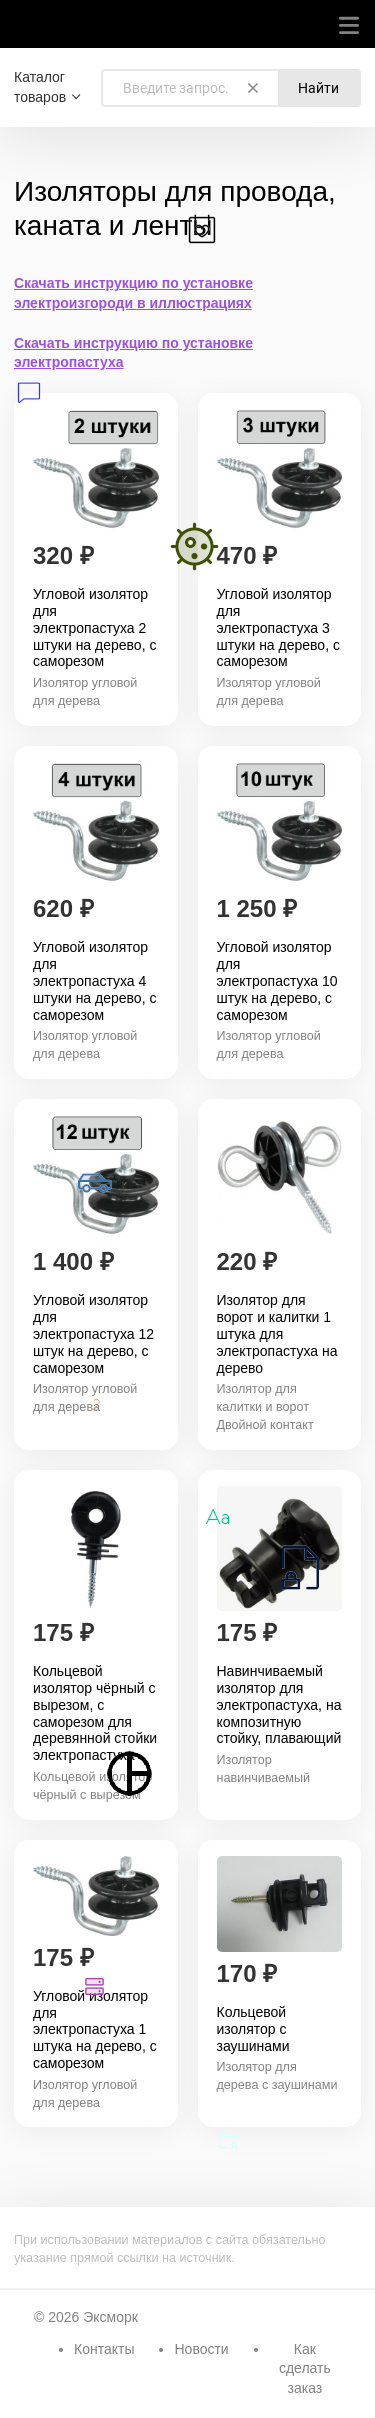 This screenshot has width=375, height=2418. Describe the element at coordinates (29, 391) in the screenshot. I see `open chat or messaging` at that location.